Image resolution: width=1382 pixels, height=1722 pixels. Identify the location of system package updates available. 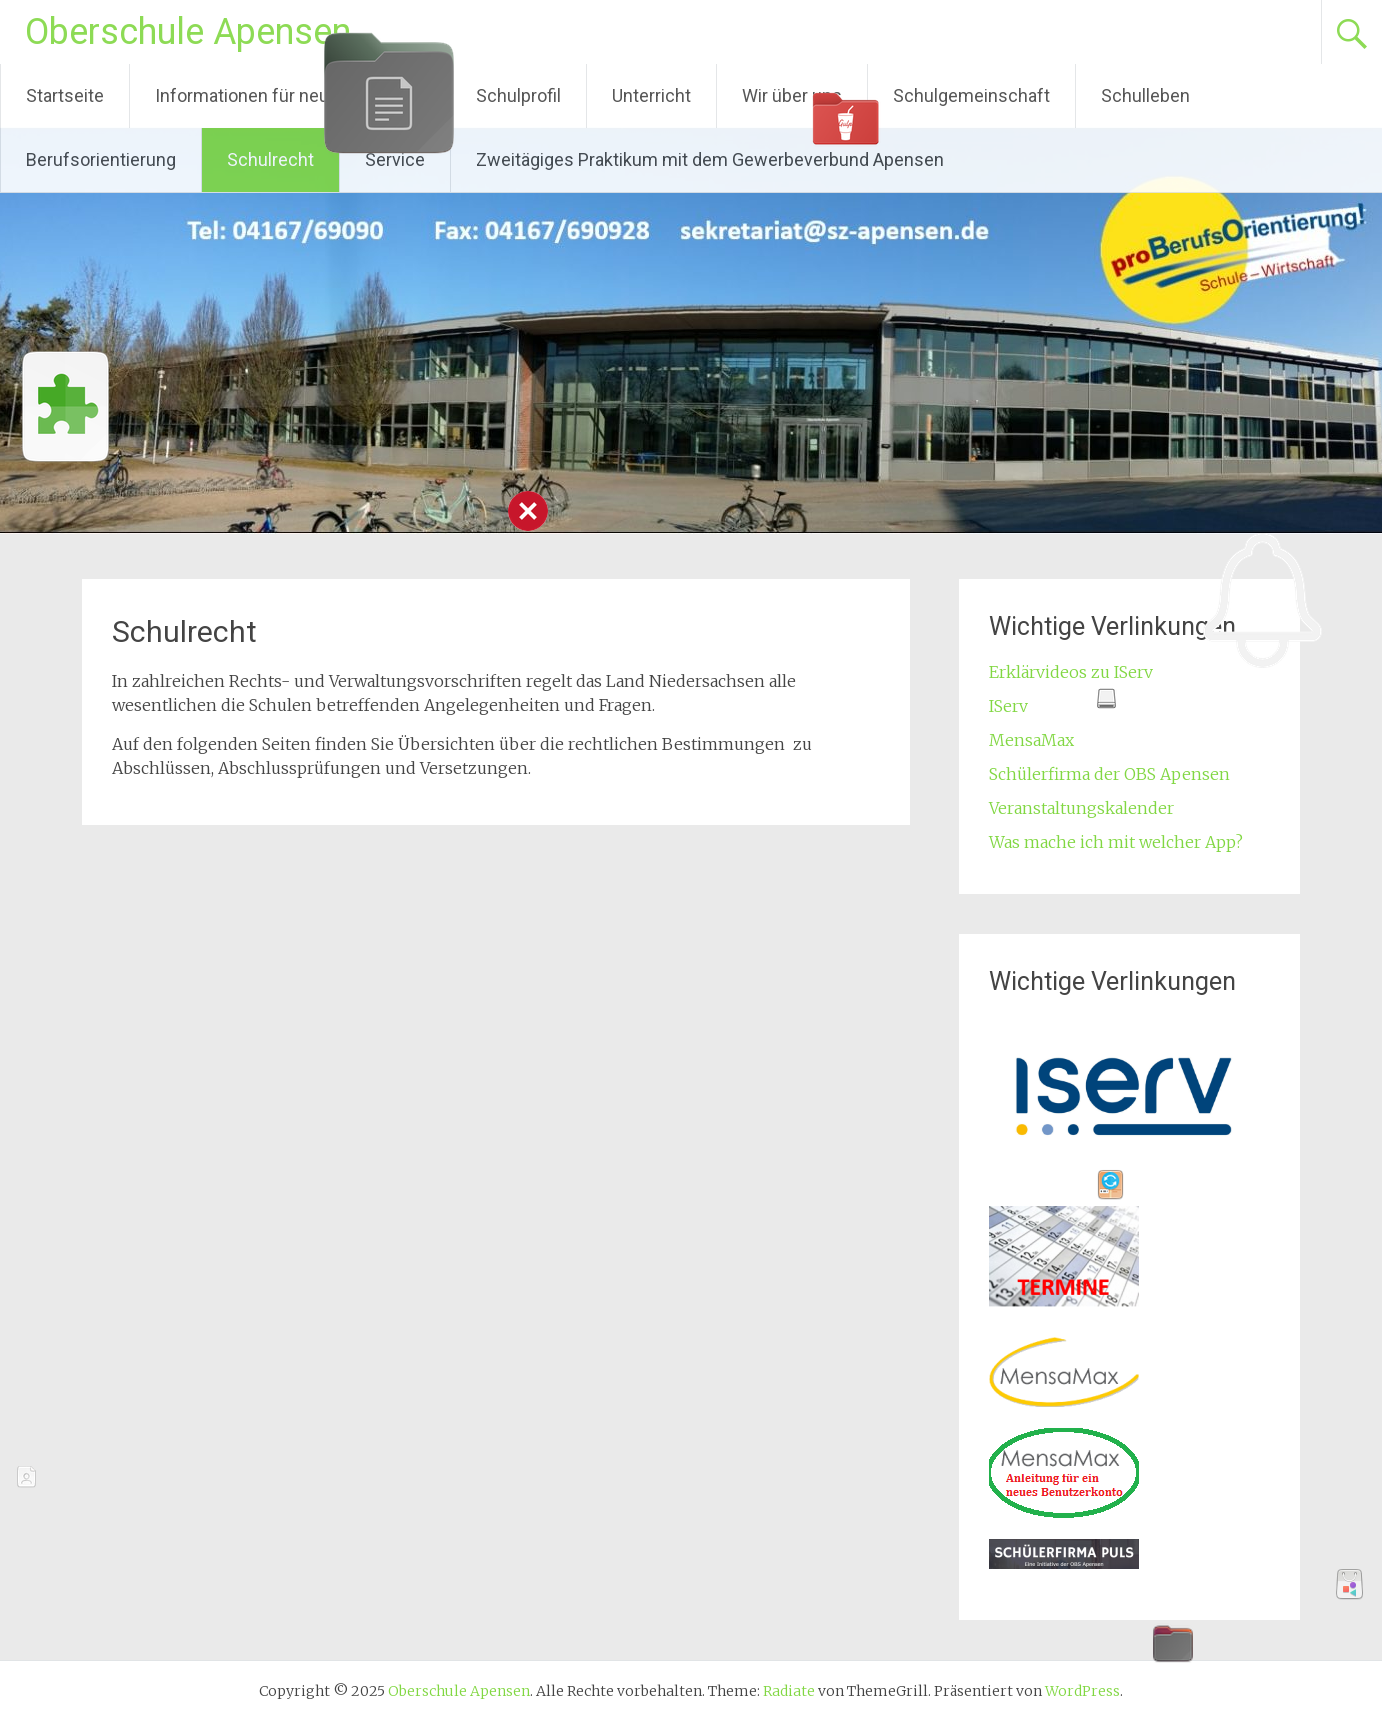
(1110, 1184).